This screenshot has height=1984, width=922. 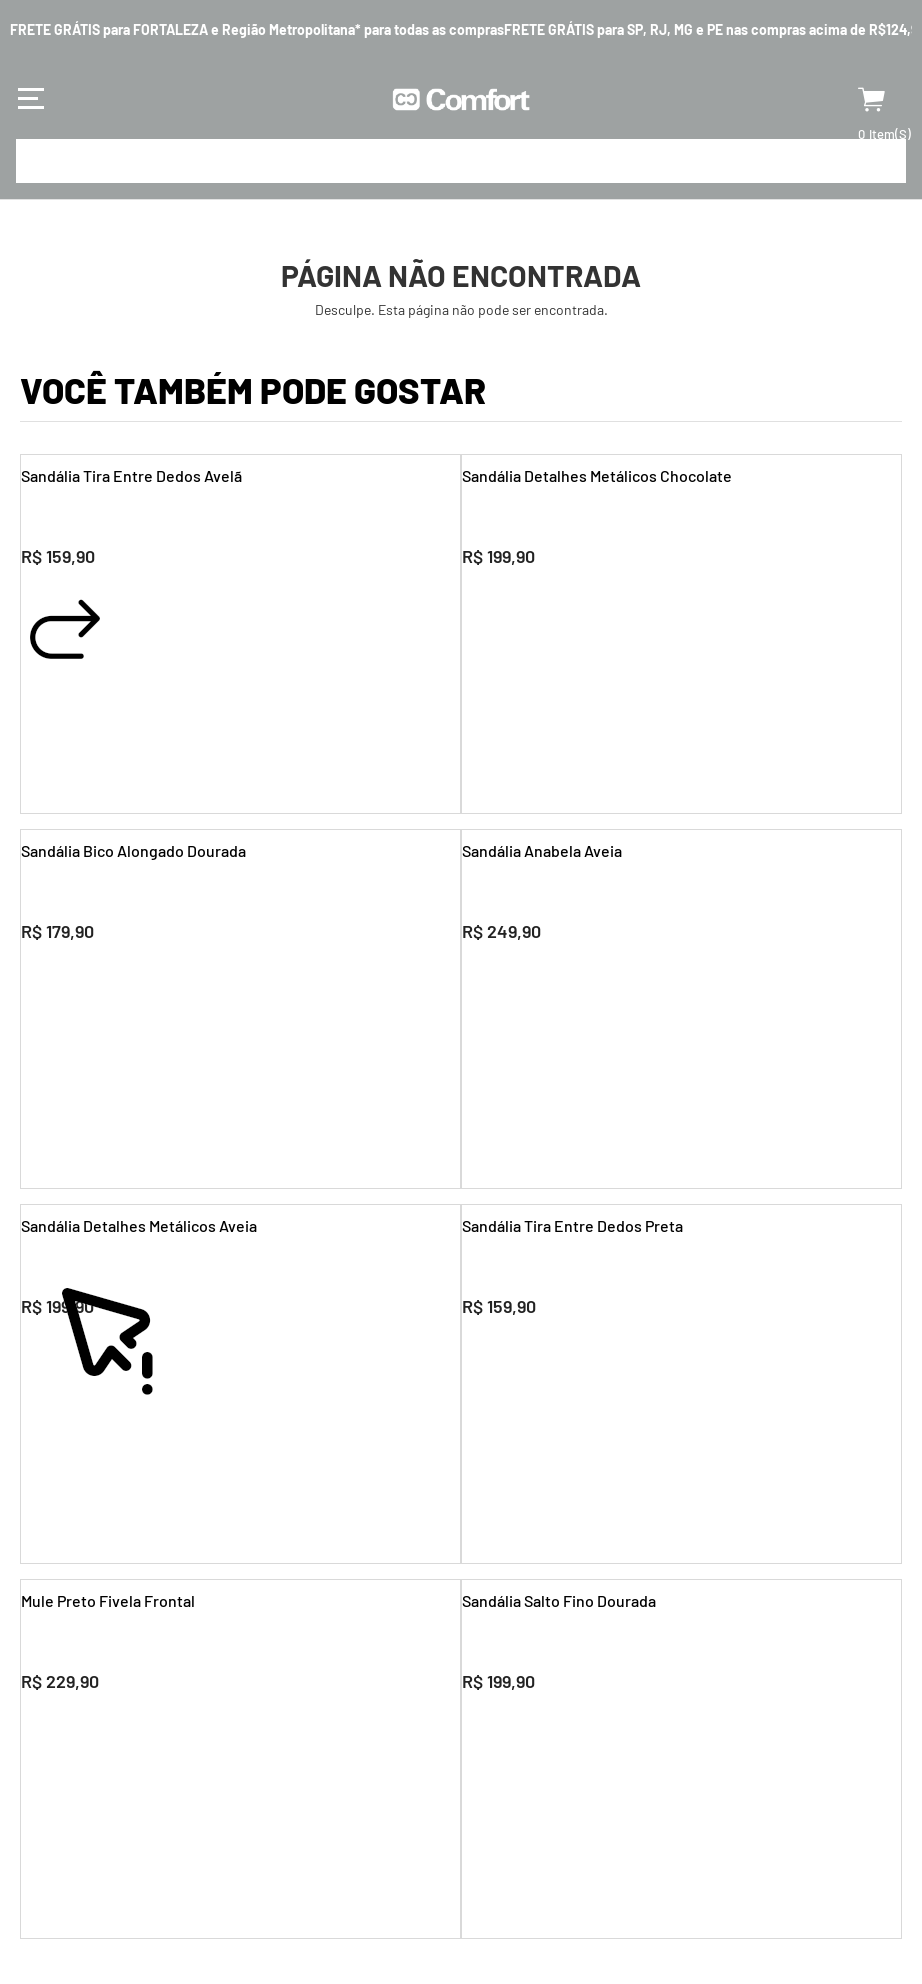 I want to click on redo last action, so click(x=65, y=632).